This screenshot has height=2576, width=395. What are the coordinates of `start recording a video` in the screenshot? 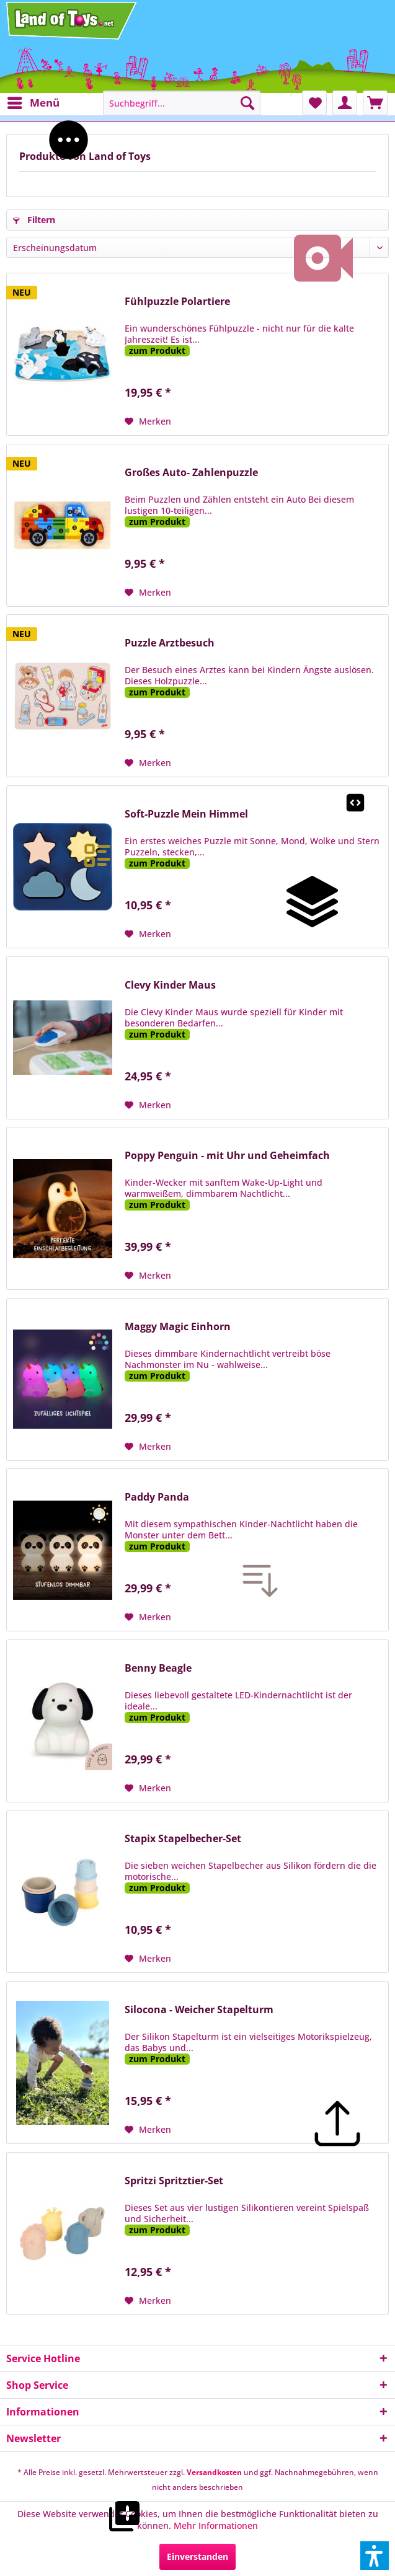 It's located at (323, 258).